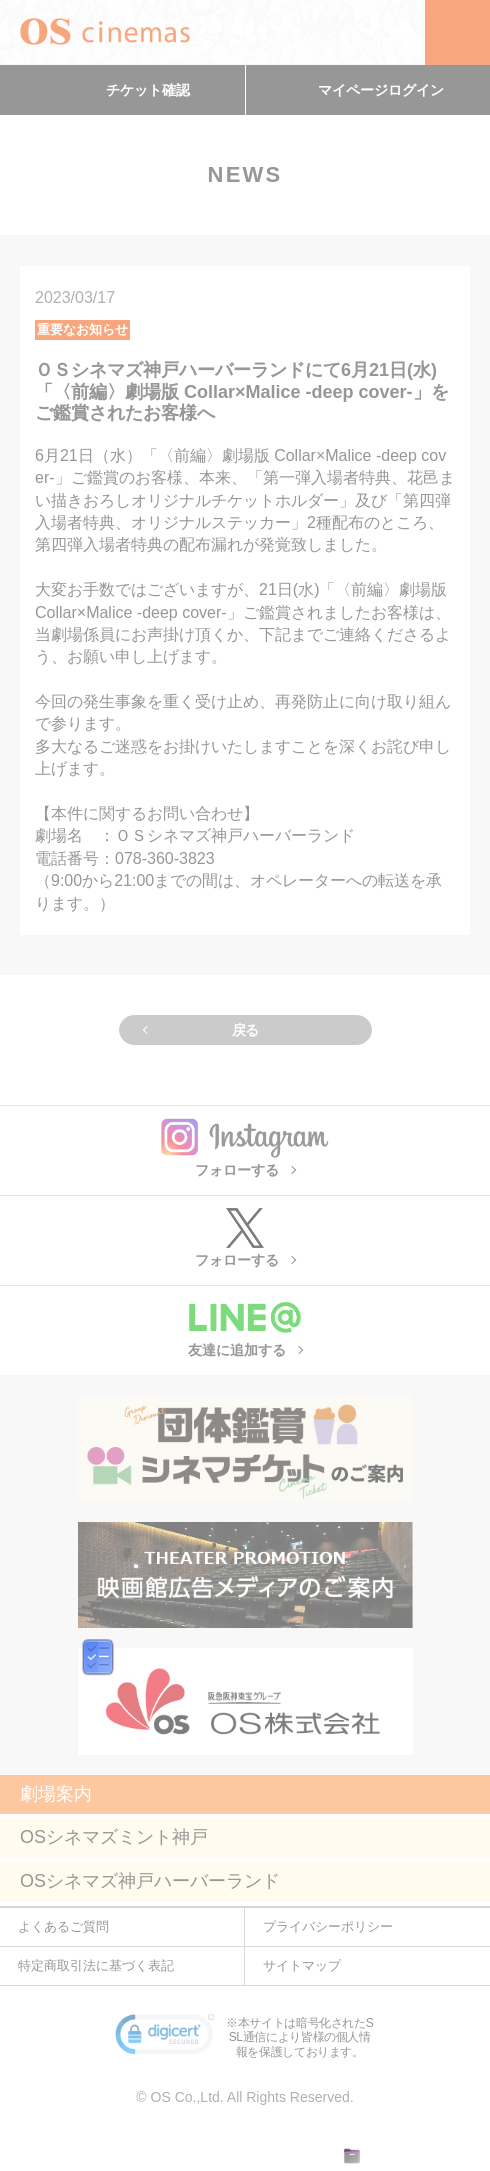 This screenshot has width=490, height=2171. What do you see at coordinates (352, 2156) in the screenshot?
I see `open the nautilus file manager` at bounding box center [352, 2156].